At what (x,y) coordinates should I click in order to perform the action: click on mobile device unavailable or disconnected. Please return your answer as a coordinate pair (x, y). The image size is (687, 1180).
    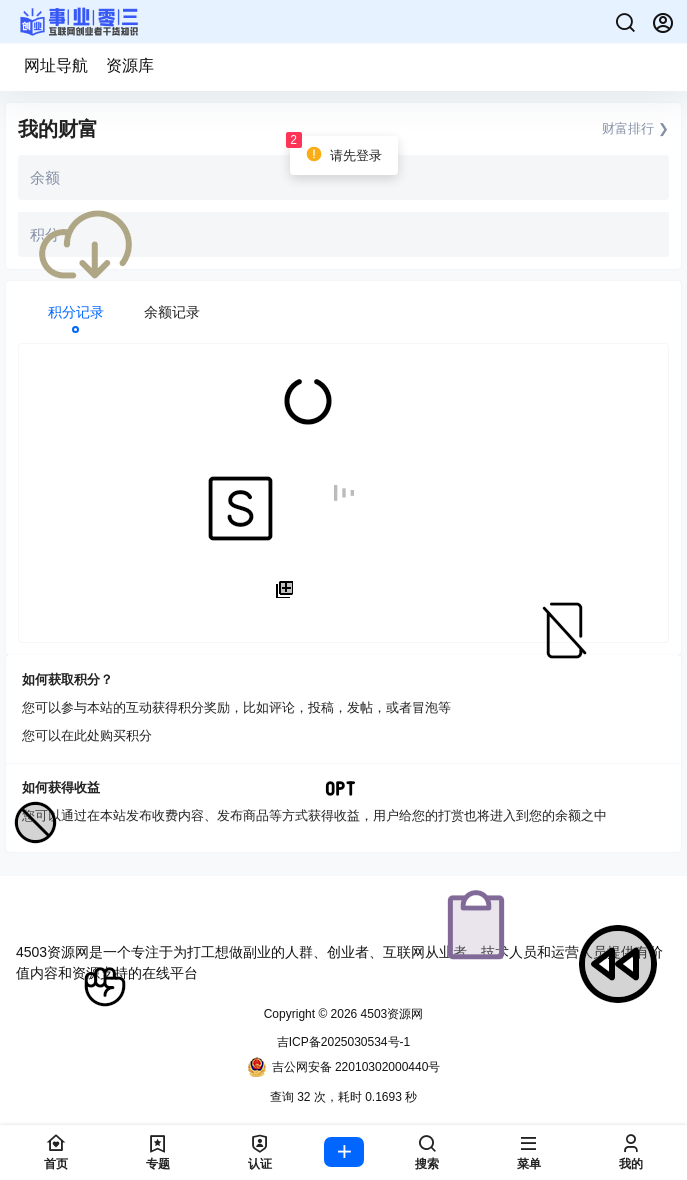
    Looking at the image, I should click on (564, 630).